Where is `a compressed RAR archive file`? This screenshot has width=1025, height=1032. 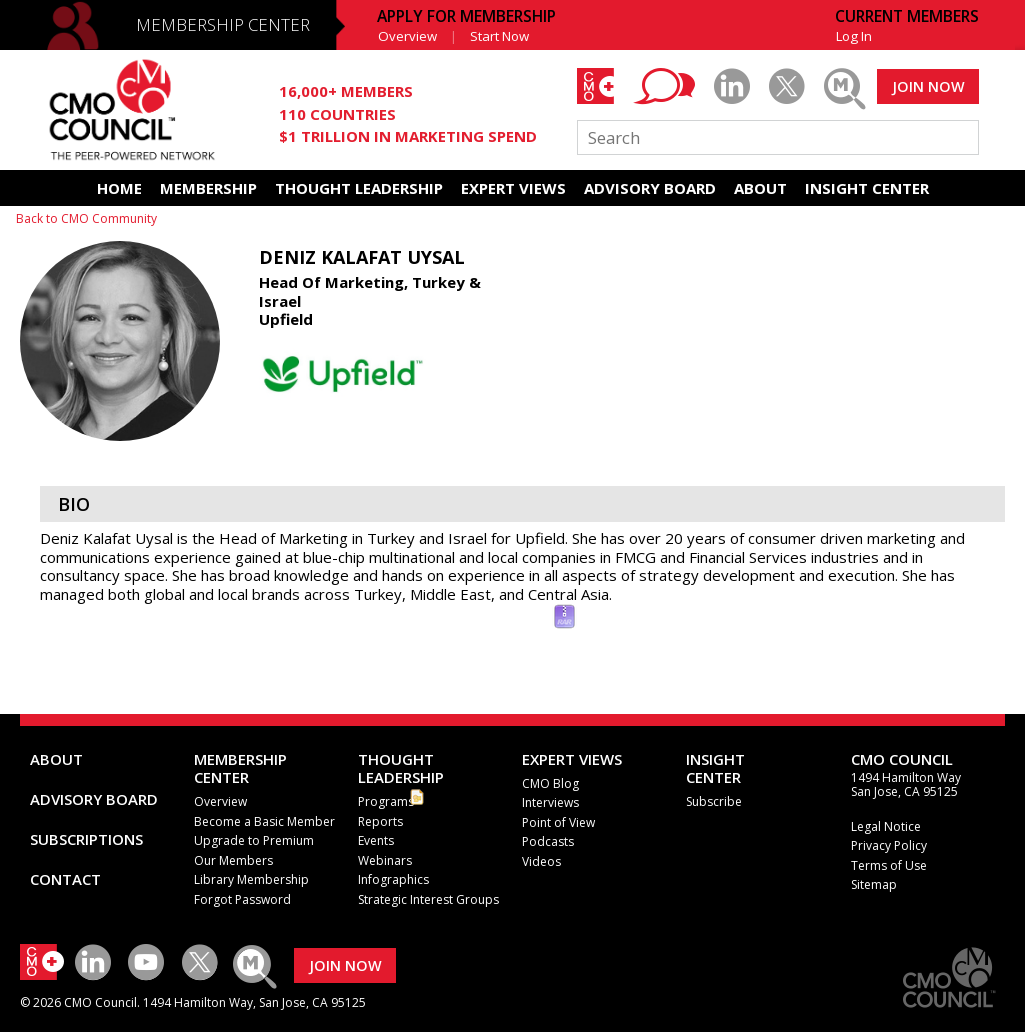
a compressed RAR archive file is located at coordinates (564, 616).